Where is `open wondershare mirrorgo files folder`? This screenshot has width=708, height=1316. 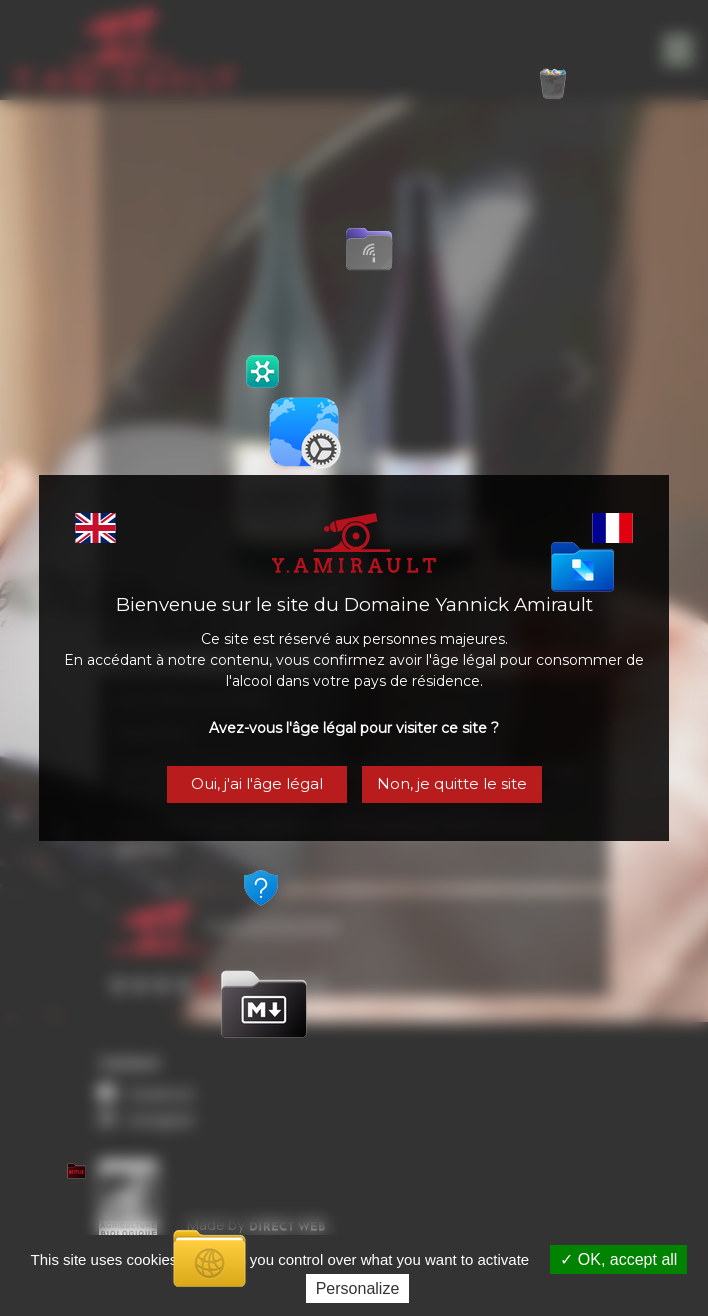
open wondershare mirrorgo files folder is located at coordinates (582, 568).